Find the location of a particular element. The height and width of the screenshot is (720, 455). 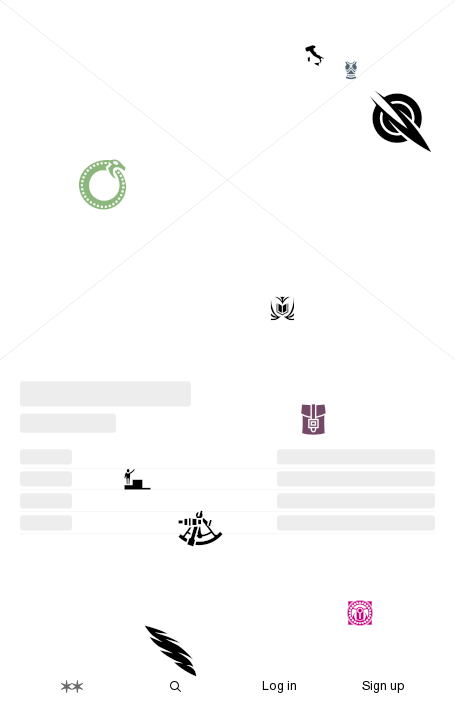

select italy as your country or region is located at coordinates (314, 55).